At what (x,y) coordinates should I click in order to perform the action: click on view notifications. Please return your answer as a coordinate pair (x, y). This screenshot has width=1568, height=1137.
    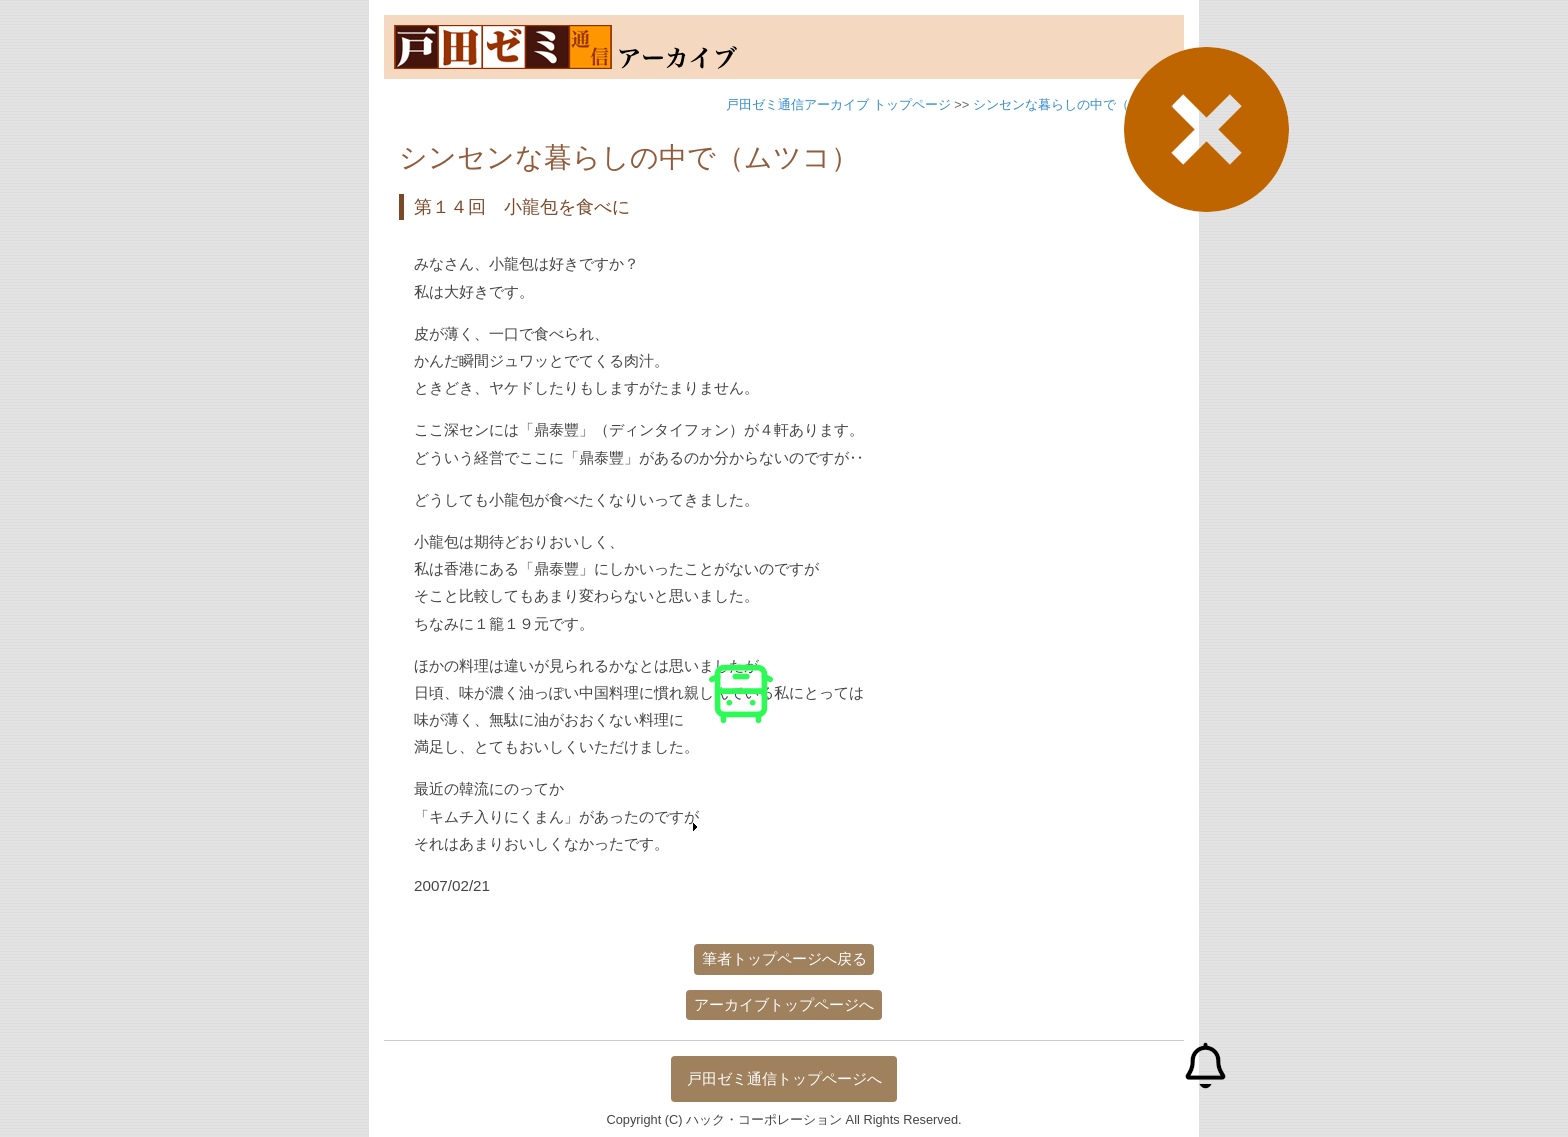
    Looking at the image, I should click on (1205, 1065).